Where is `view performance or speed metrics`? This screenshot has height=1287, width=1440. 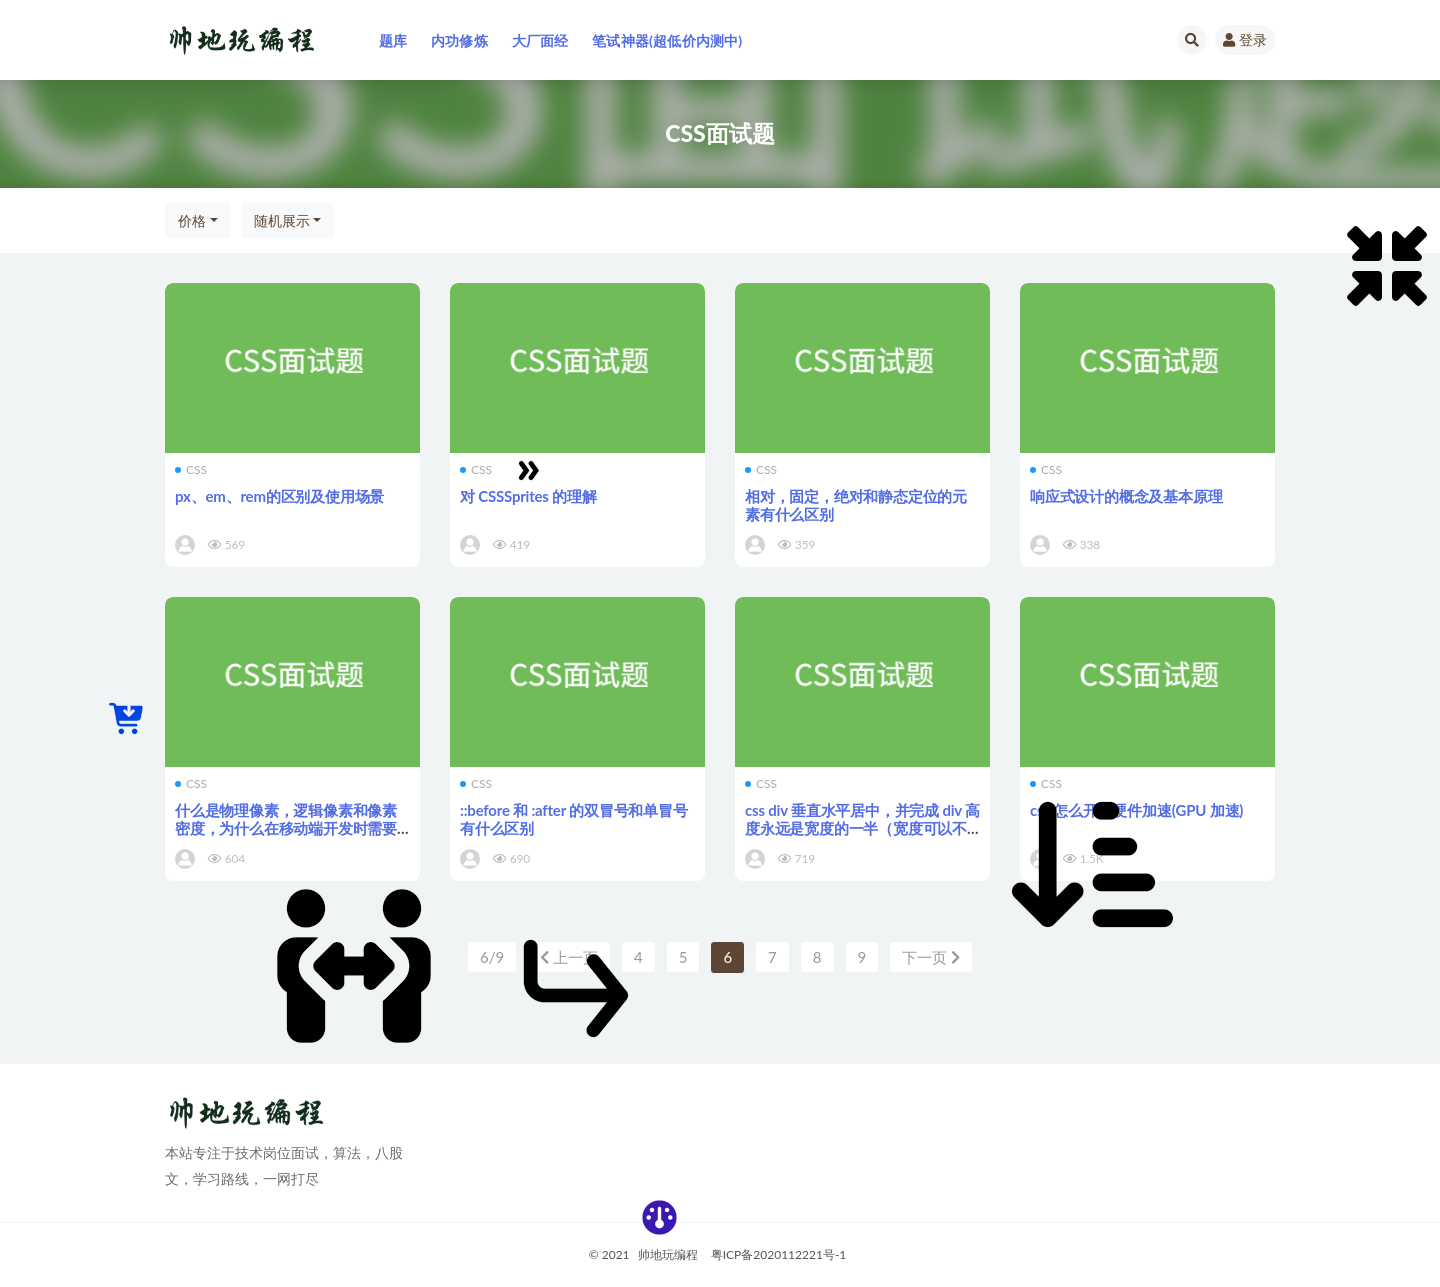
view performance or speed metrics is located at coordinates (659, 1217).